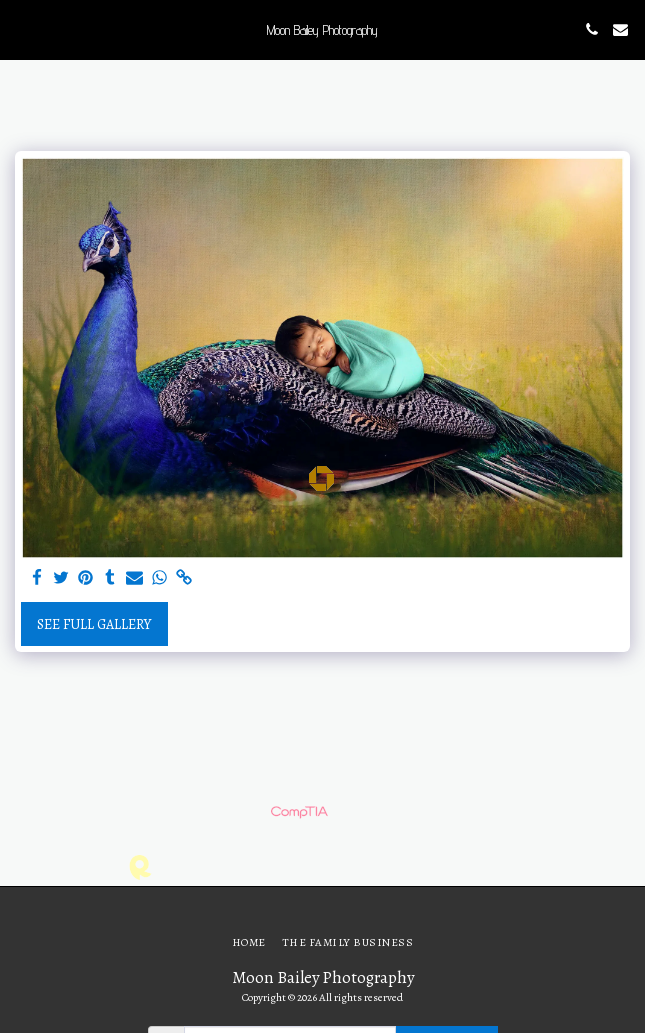 This screenshot has width=645, height=1033. What do you see at coordinates (140, 867) in the screenshot?
I see `open the Rapid API platform` at bounding box center [140, 867].